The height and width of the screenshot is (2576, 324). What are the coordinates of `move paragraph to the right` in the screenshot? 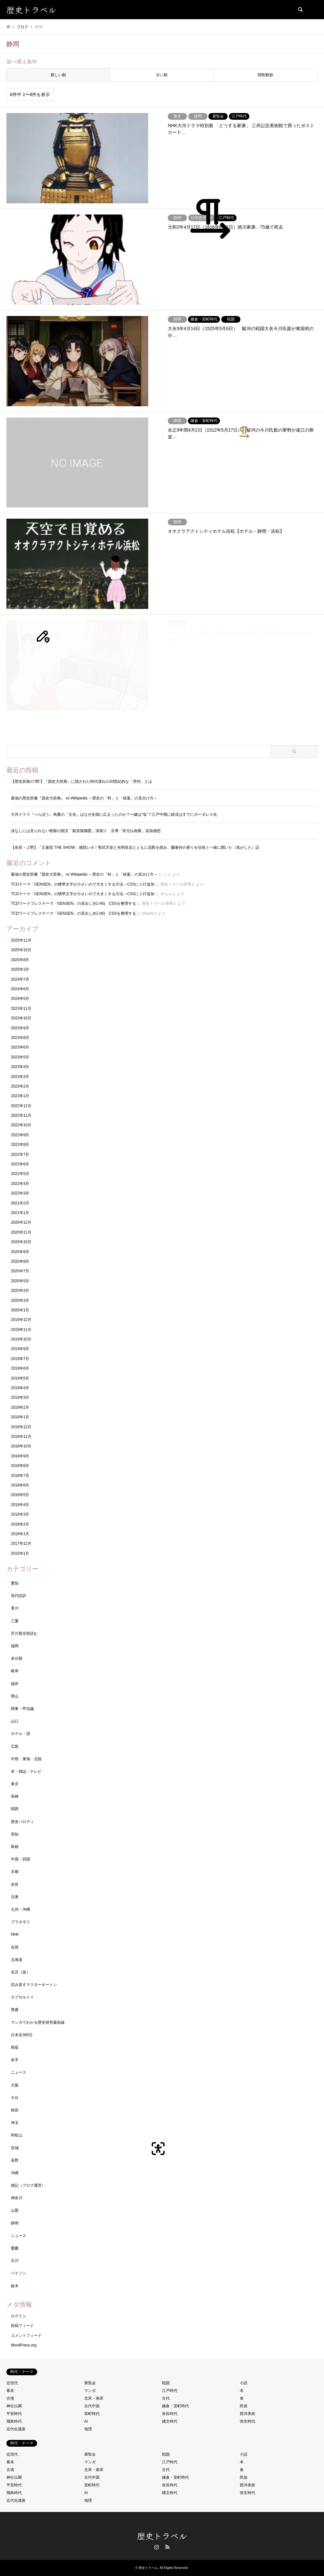 It's located at (210, 219).